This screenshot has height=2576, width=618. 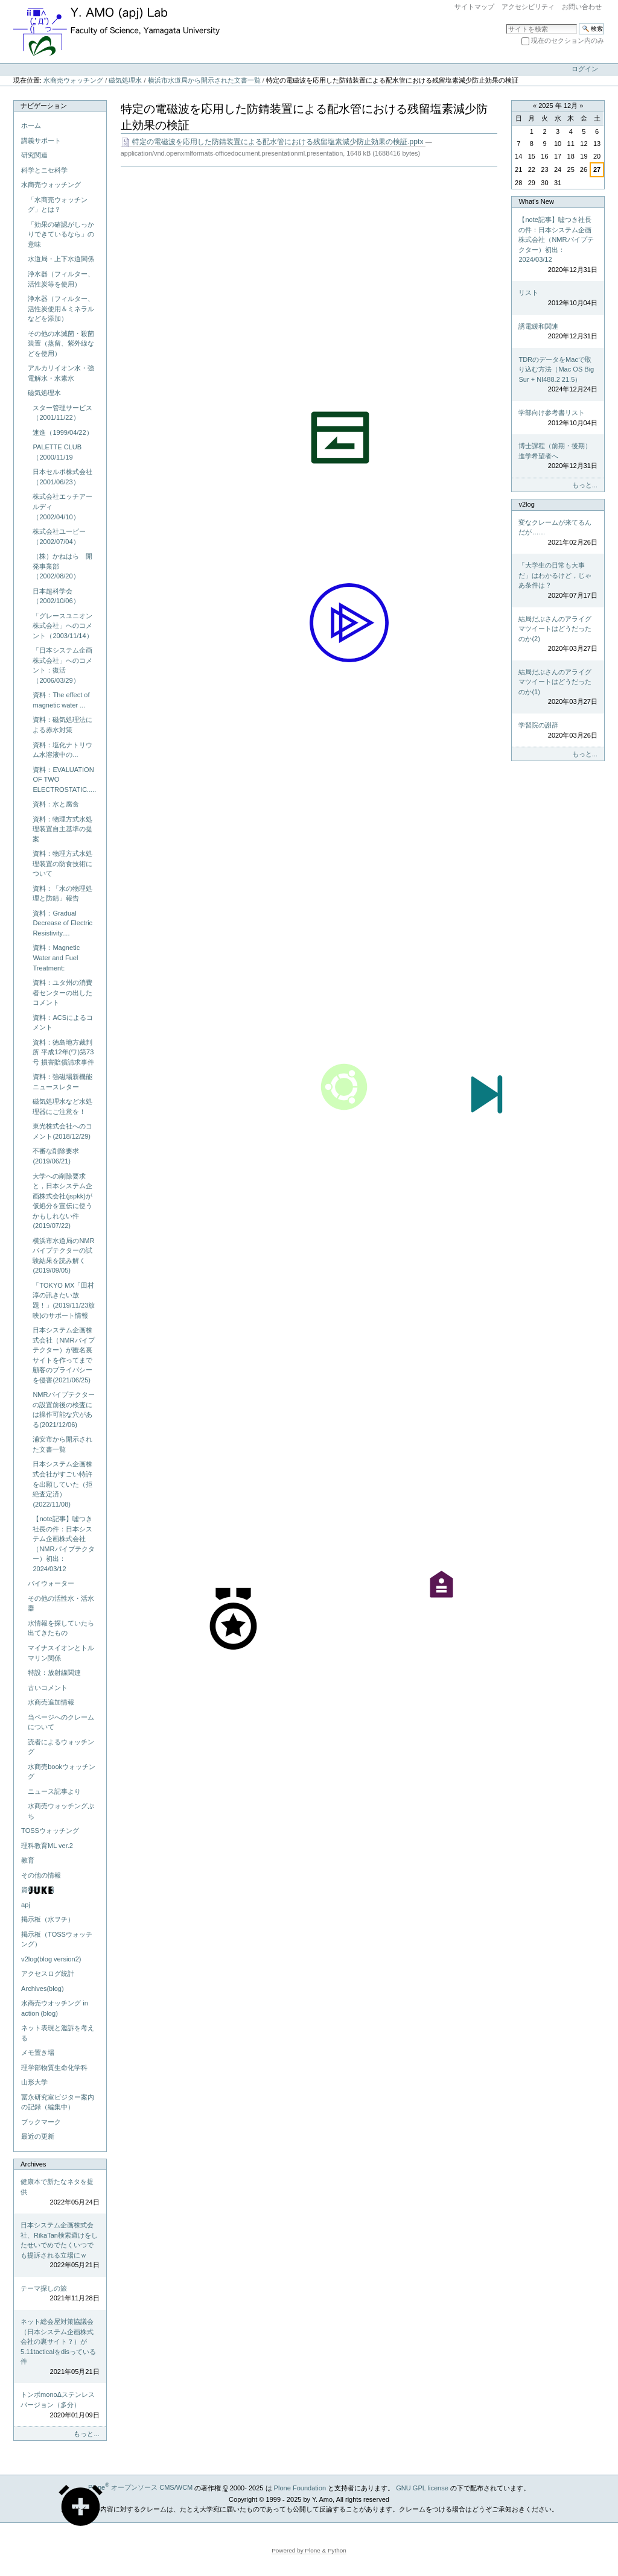 I want to click on juke music streaming service logo, so click(x=41, y=1890).